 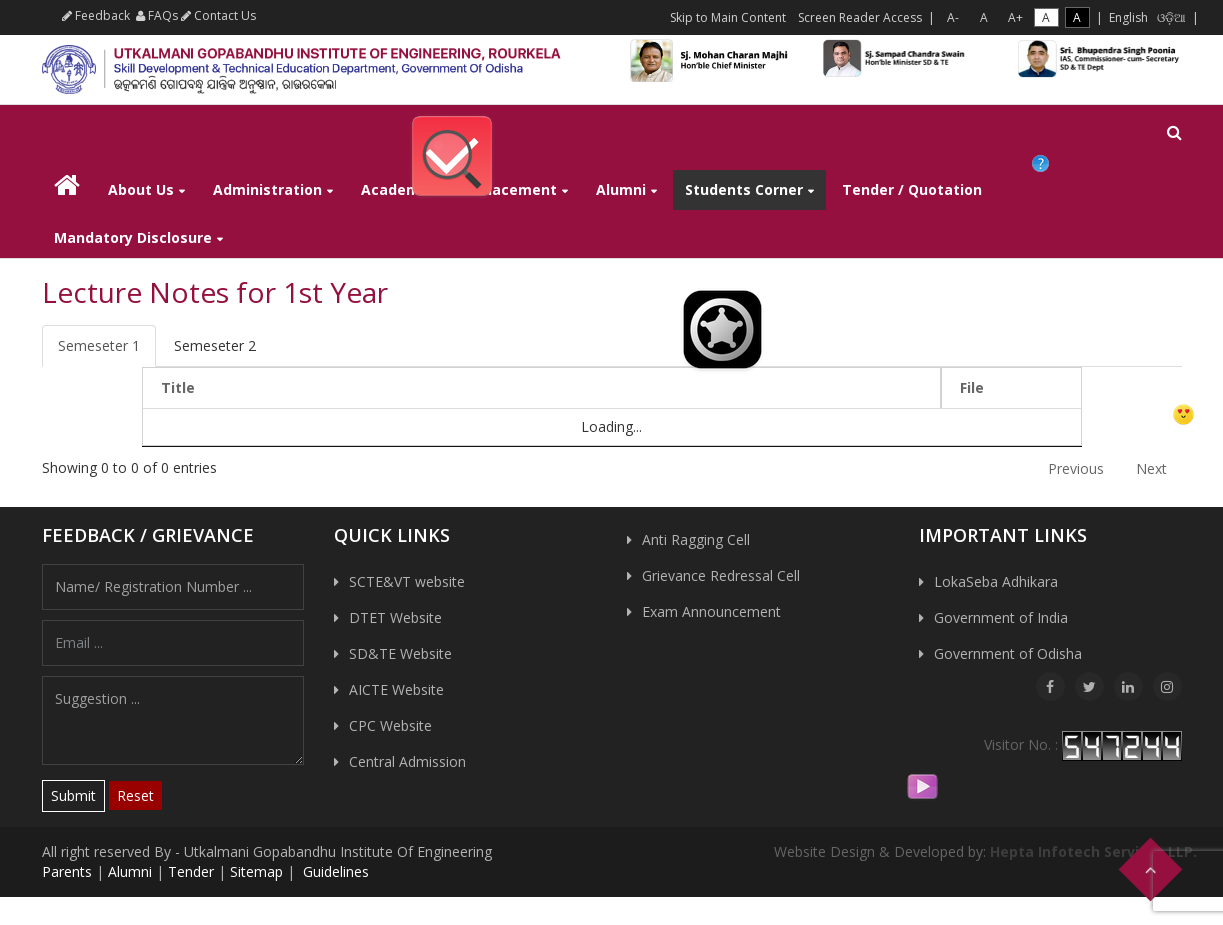 I want to click on open the GNOME Videos (Totem) media player, so click(x=922, y=786).